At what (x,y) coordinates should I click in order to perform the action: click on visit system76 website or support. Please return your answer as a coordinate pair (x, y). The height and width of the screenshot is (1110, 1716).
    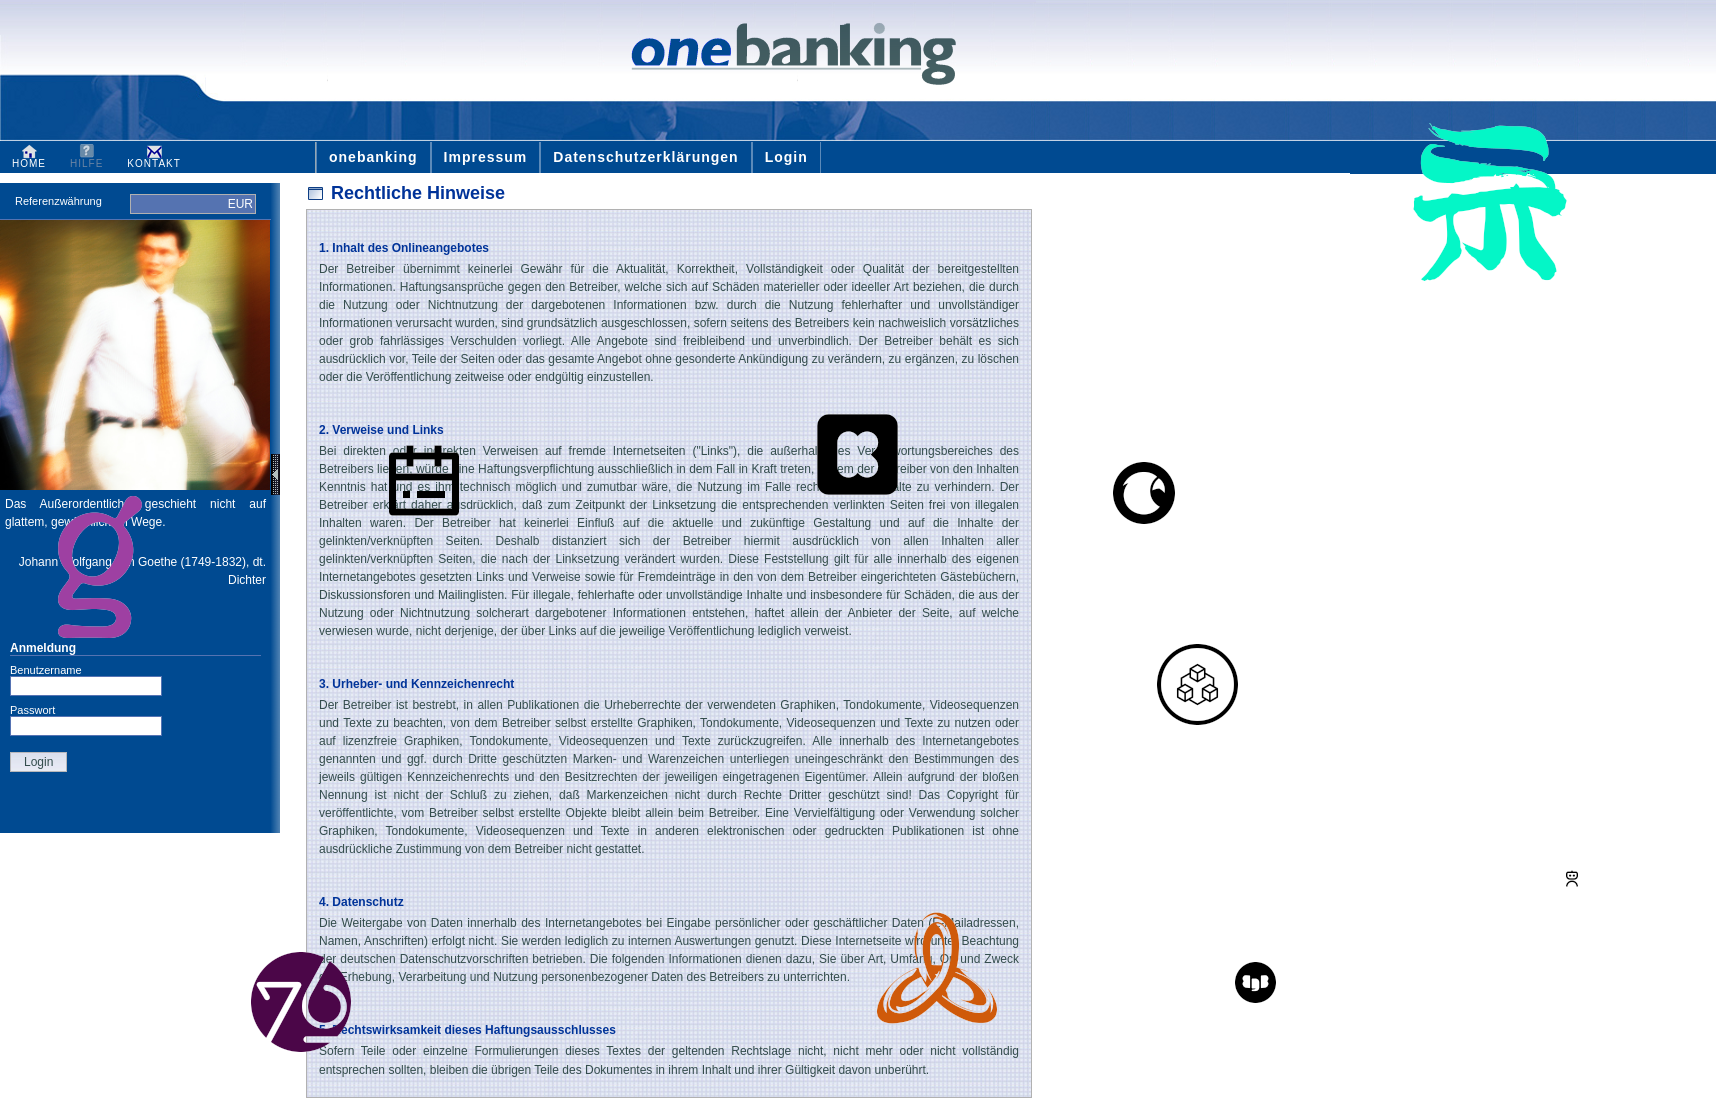
    Looking at the image, I should click on (301, 1002).